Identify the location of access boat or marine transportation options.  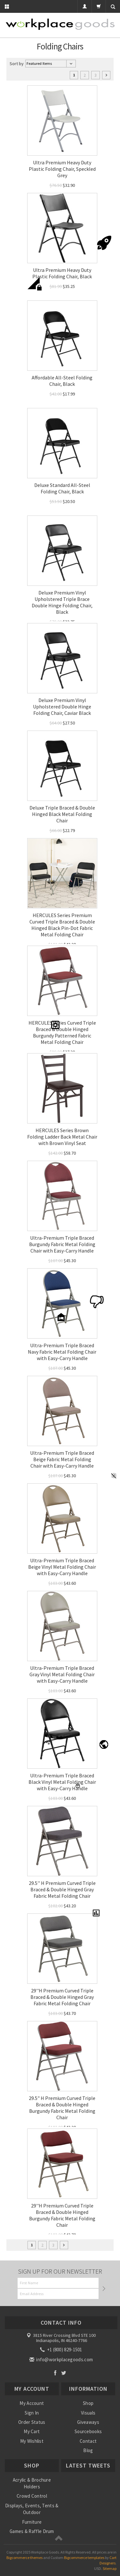
(78, 1786).